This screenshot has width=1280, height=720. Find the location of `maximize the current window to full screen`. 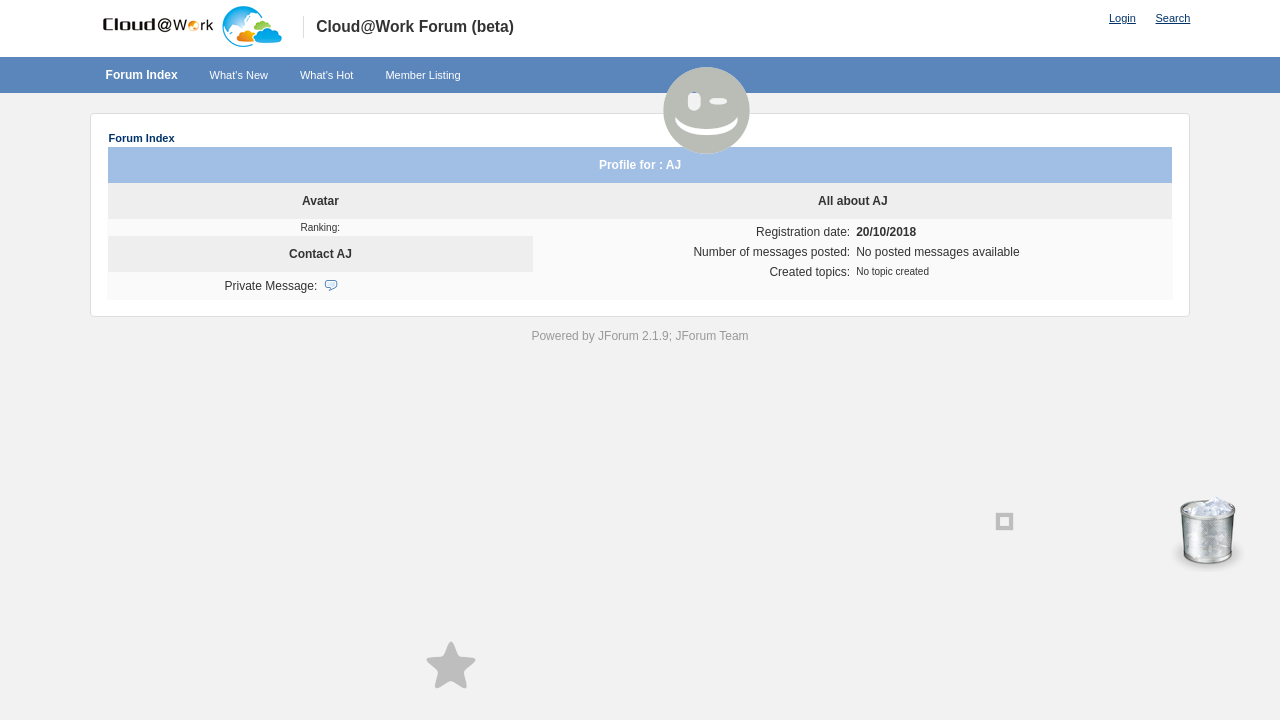

maximize the current window to full screen is located at coordinates (1004, 521).